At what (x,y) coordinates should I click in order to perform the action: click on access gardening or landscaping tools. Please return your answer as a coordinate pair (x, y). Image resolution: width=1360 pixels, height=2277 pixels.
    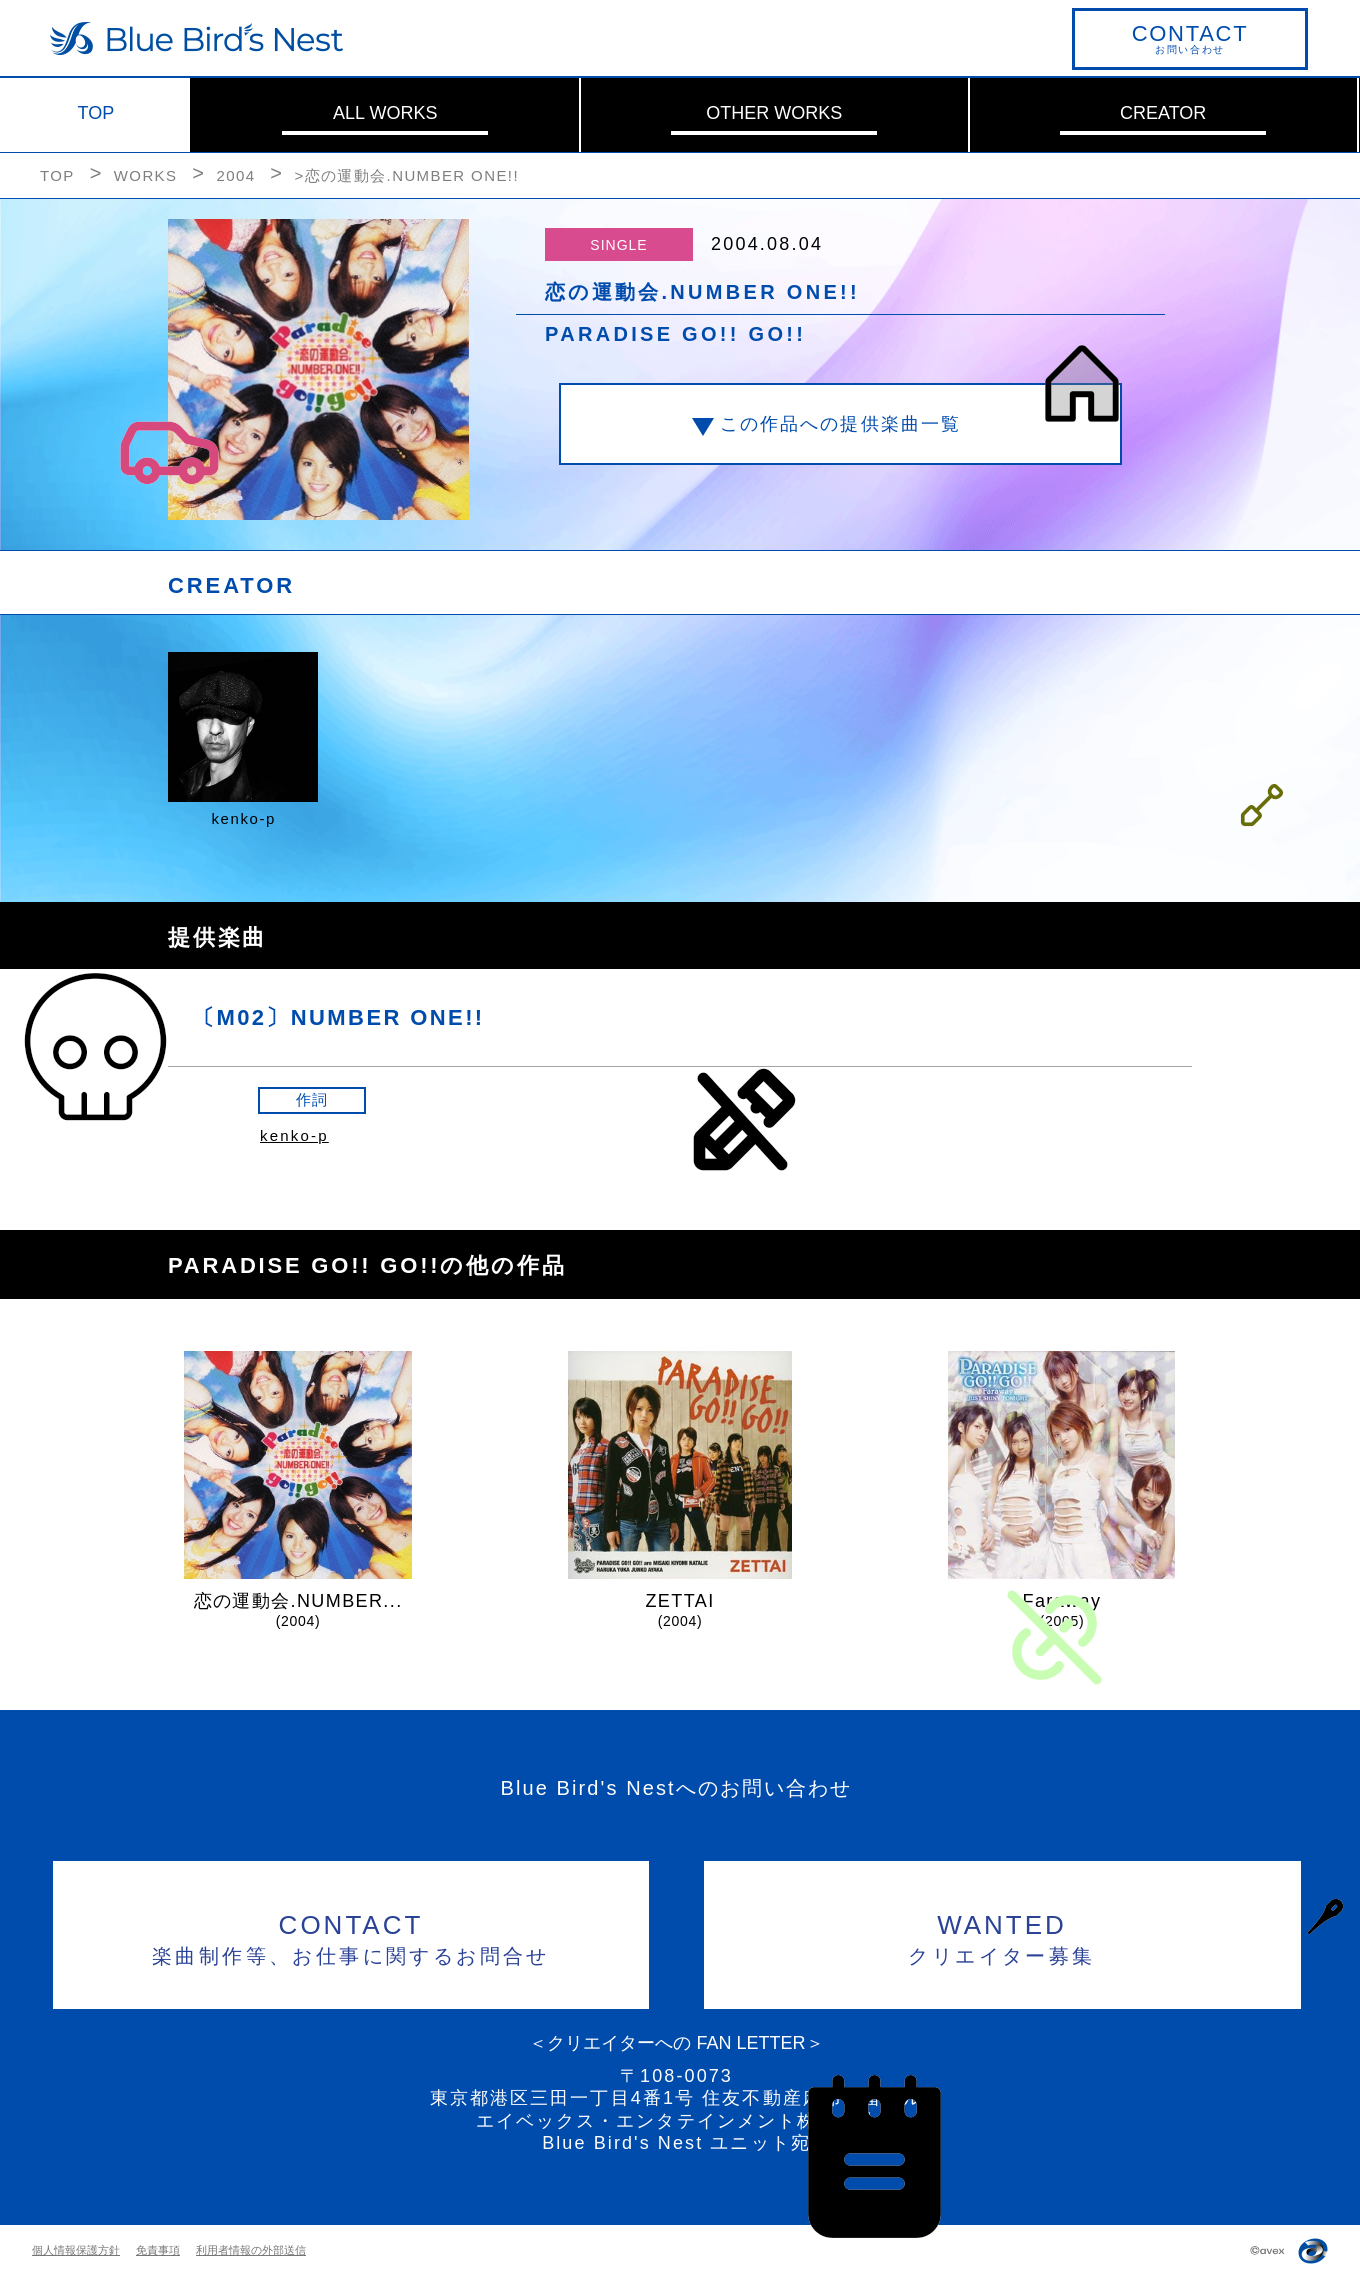
    Looking at the image, I should click on (1262, 805).